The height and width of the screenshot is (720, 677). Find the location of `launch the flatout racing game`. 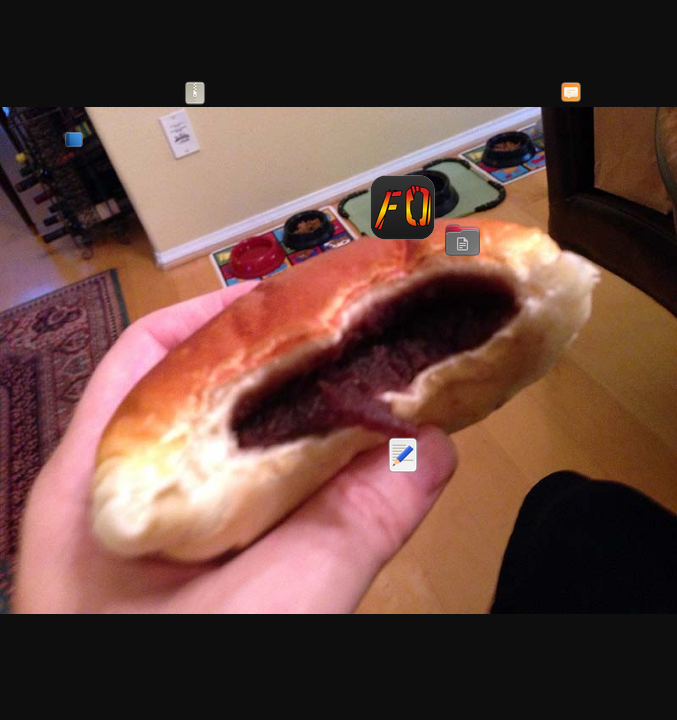

launch the flatout racing game is located at coordinates (402, 207).